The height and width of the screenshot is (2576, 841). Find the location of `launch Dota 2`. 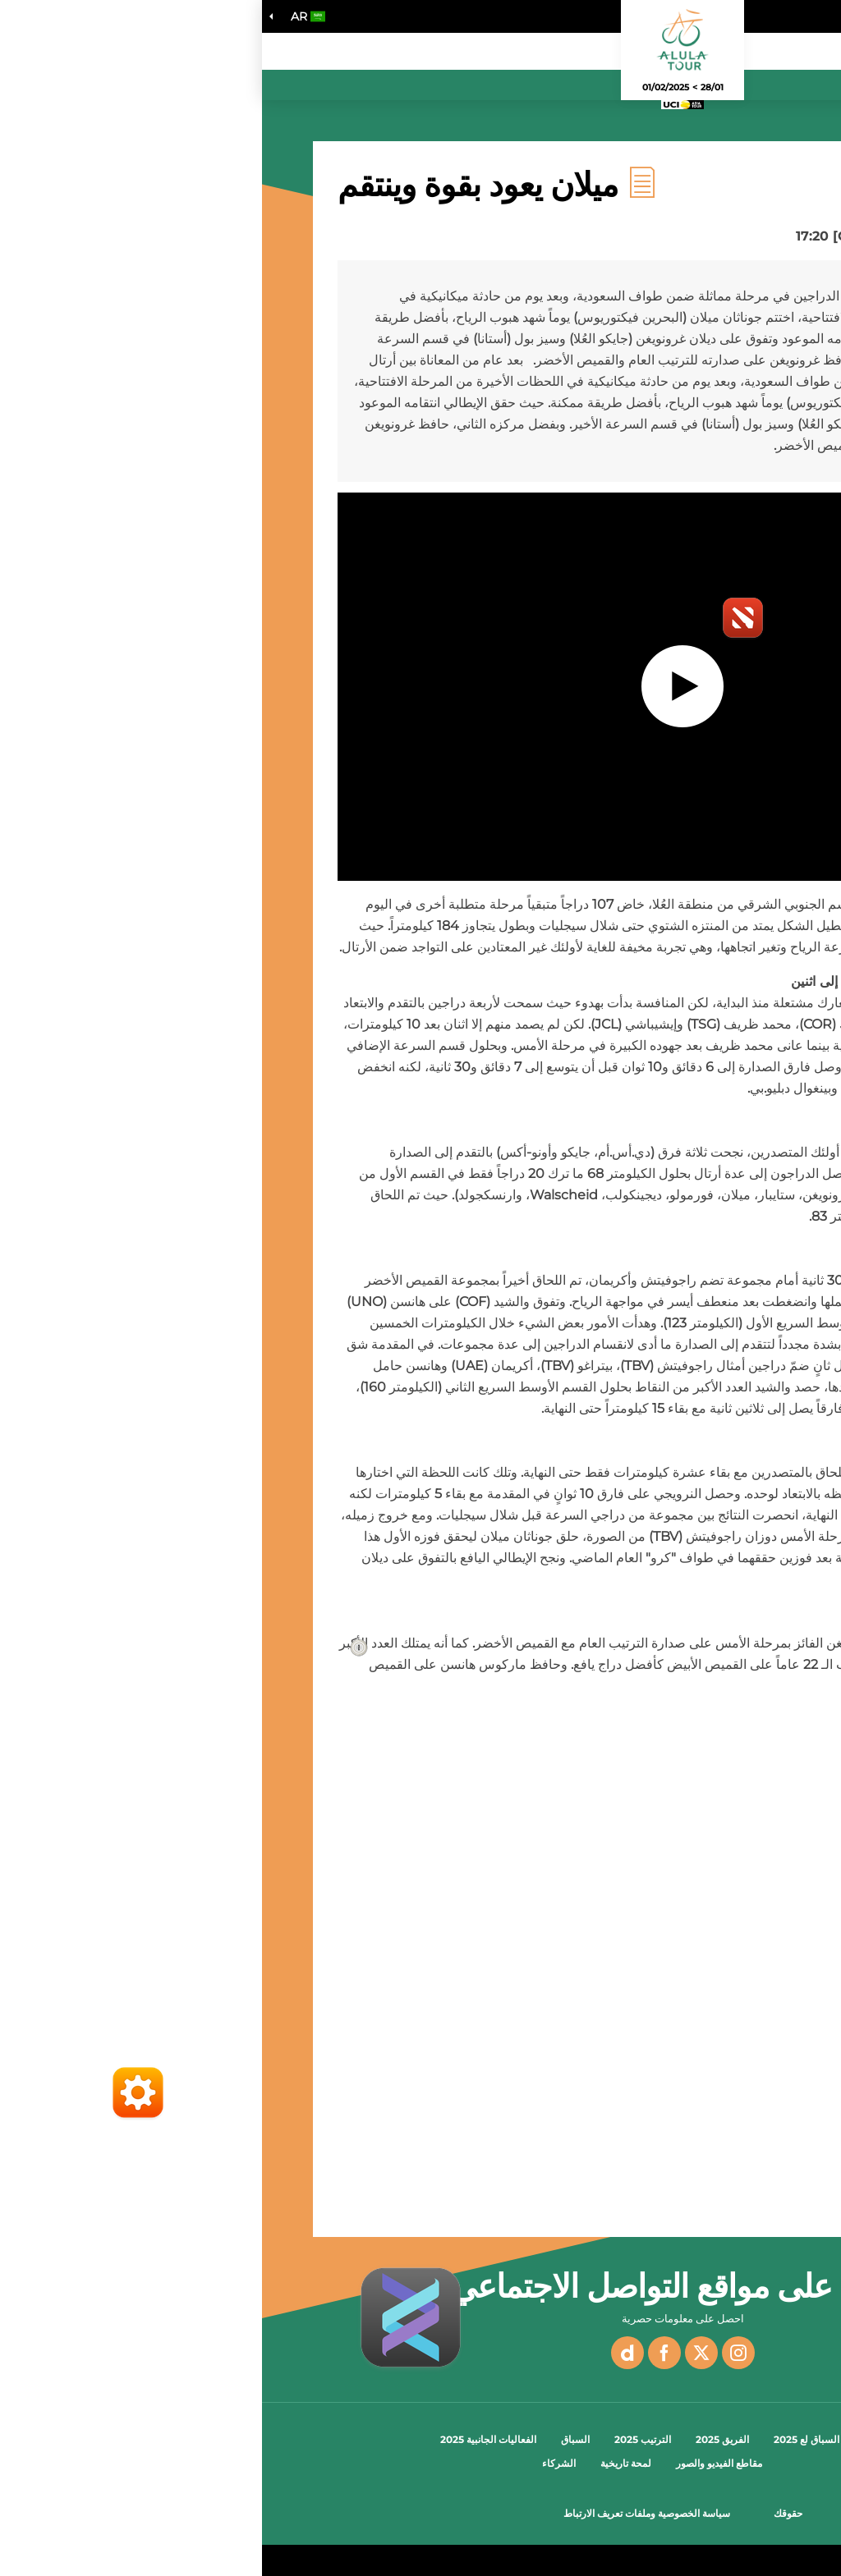

launch Dota 2 is located at coordinates (742, 617).